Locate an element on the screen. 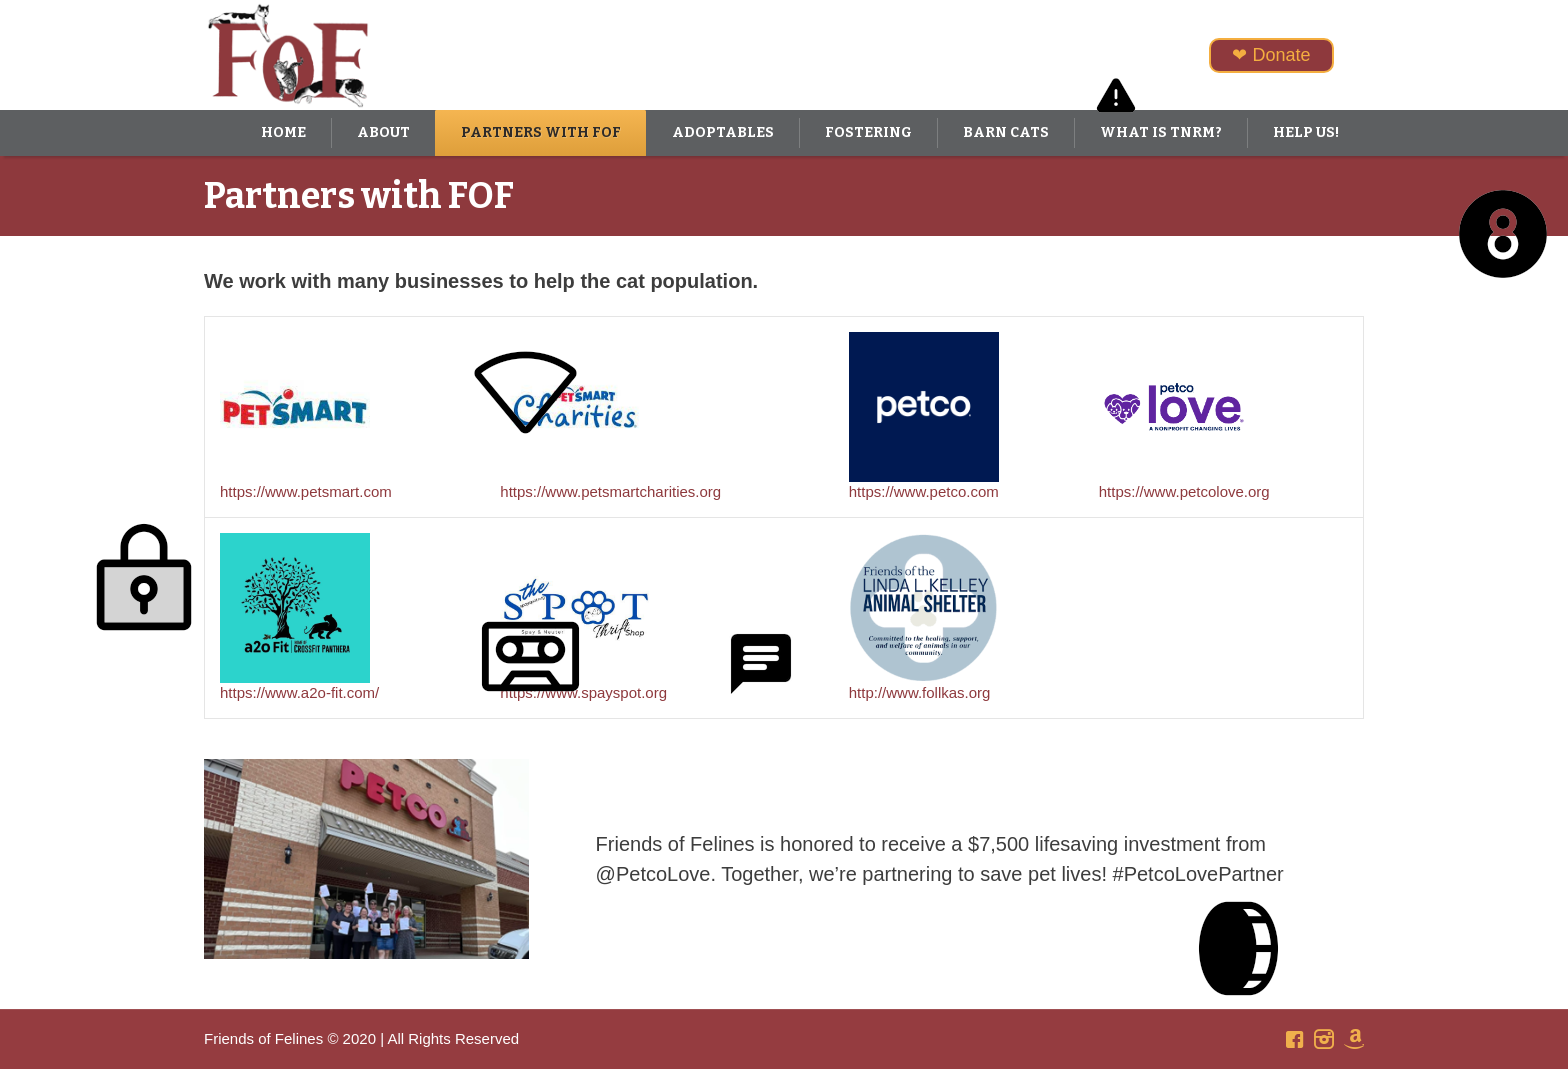 This screenshot has height=1069, width=1568. indicates a warning or alert that requires attention is located at coordinates (1116, 95).